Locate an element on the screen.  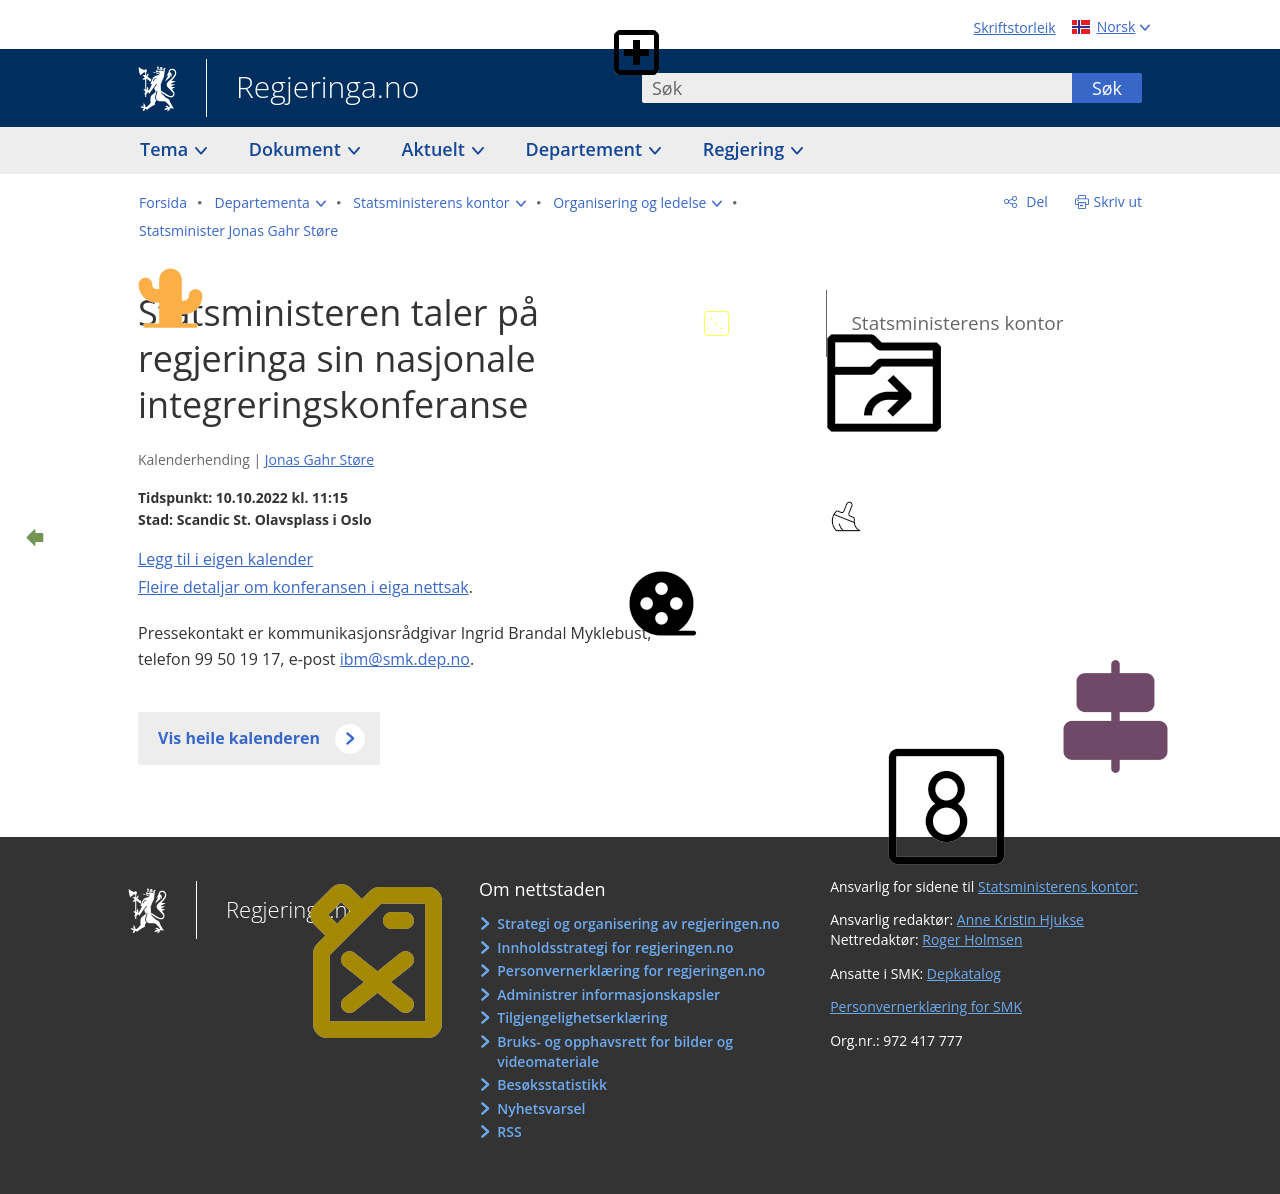
open a linked or shortcut folder is located at coordinates (884, 383).